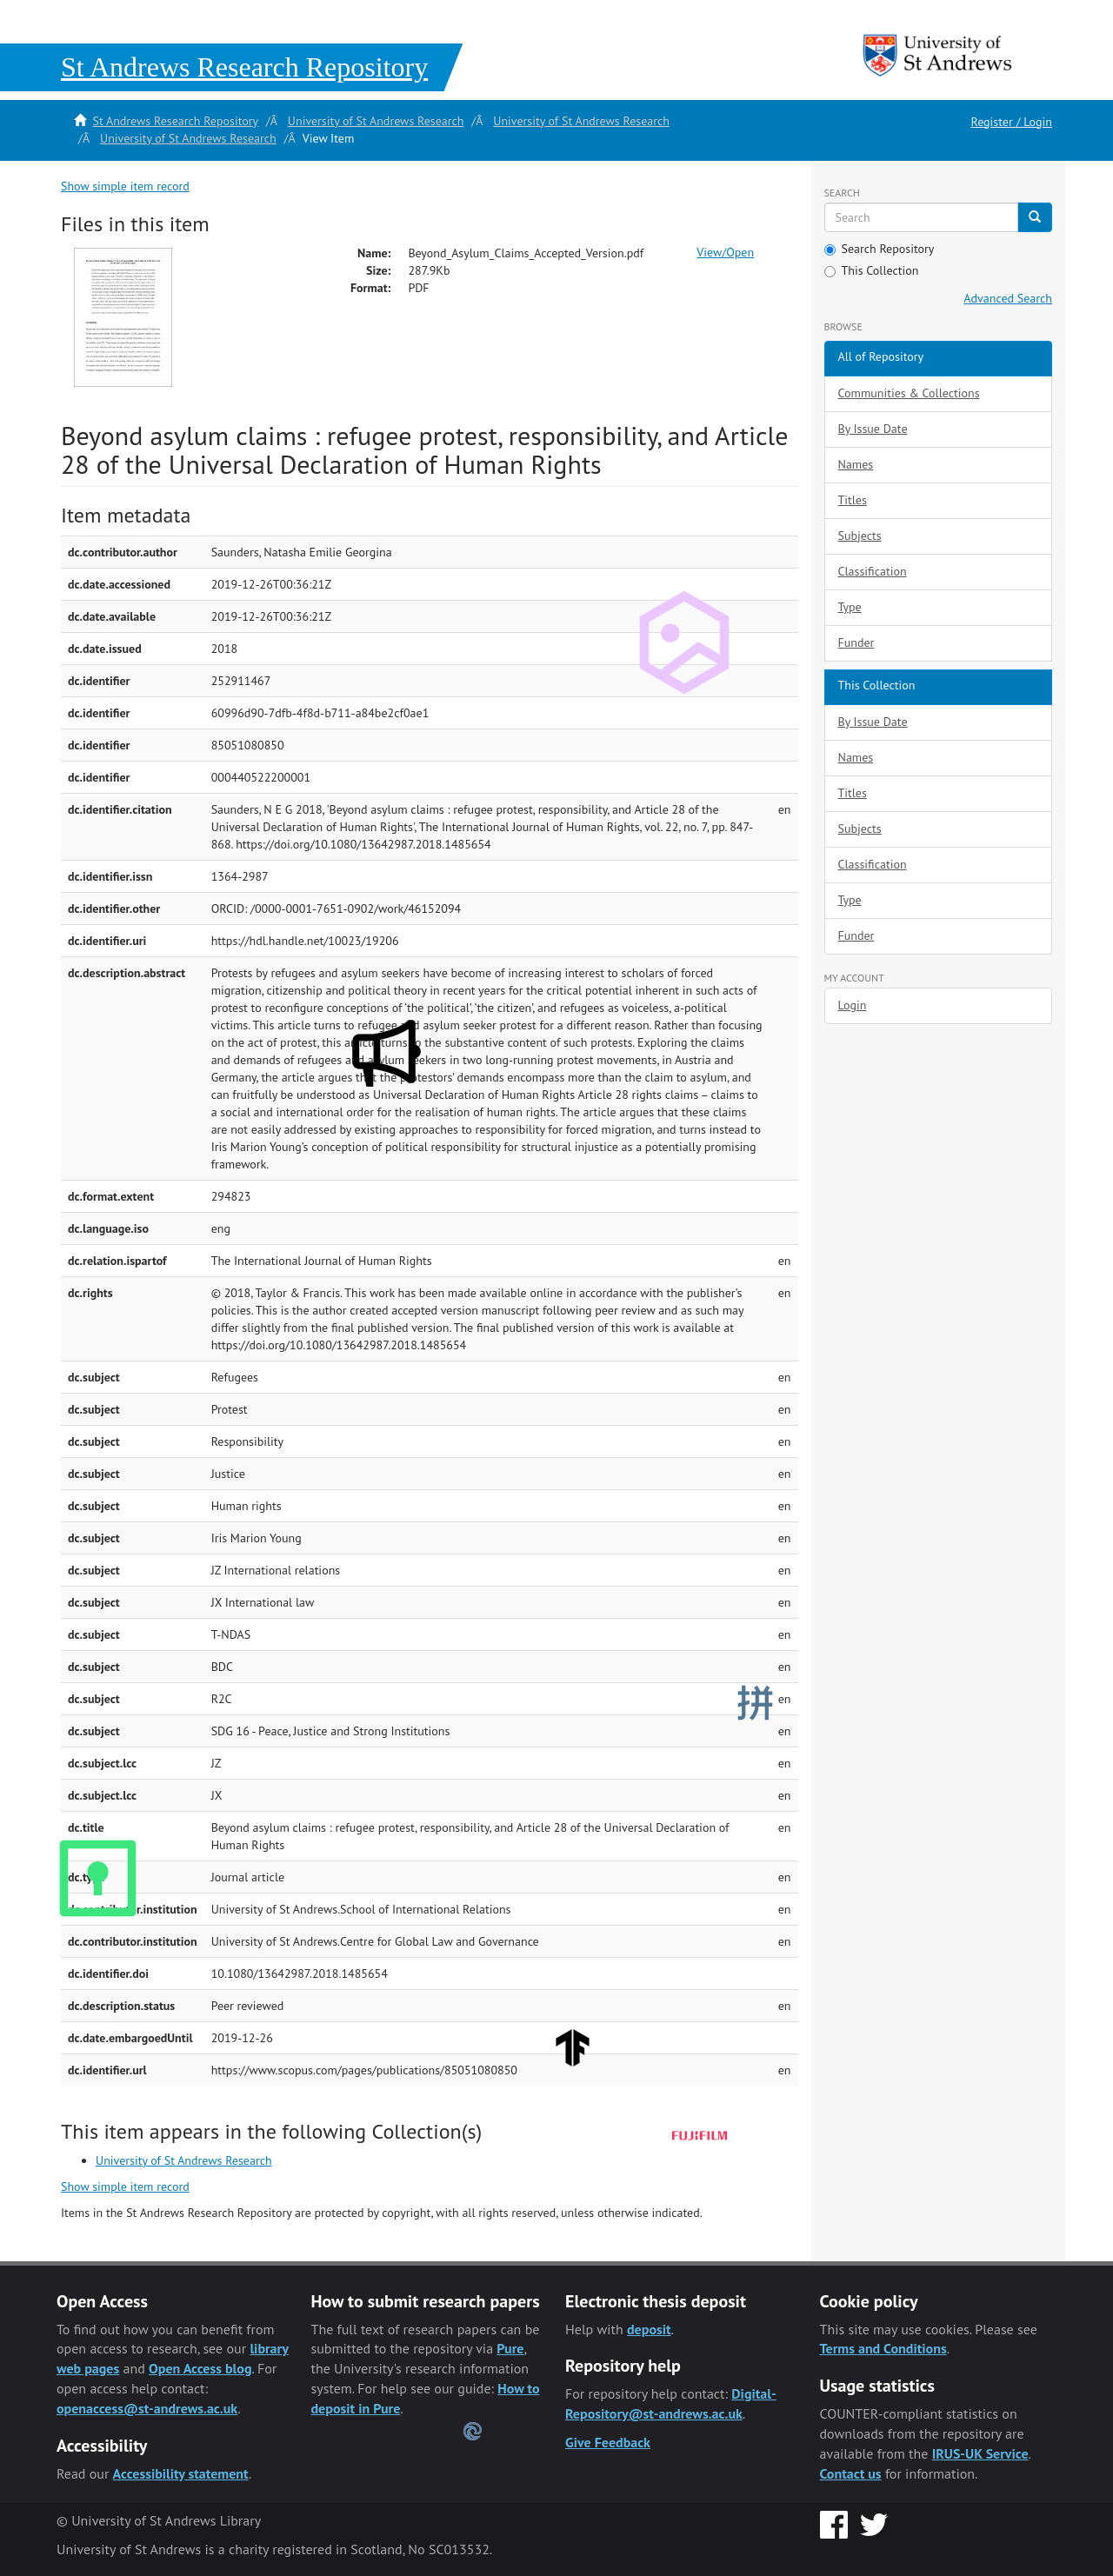 Image resolution: width=1113 pixels, height=2576 pixels. What do you see at coordinates (699, 2135) in the screenshot?
I see `visit Fujifilm's official website or support` at bounding box center [699, 2135].